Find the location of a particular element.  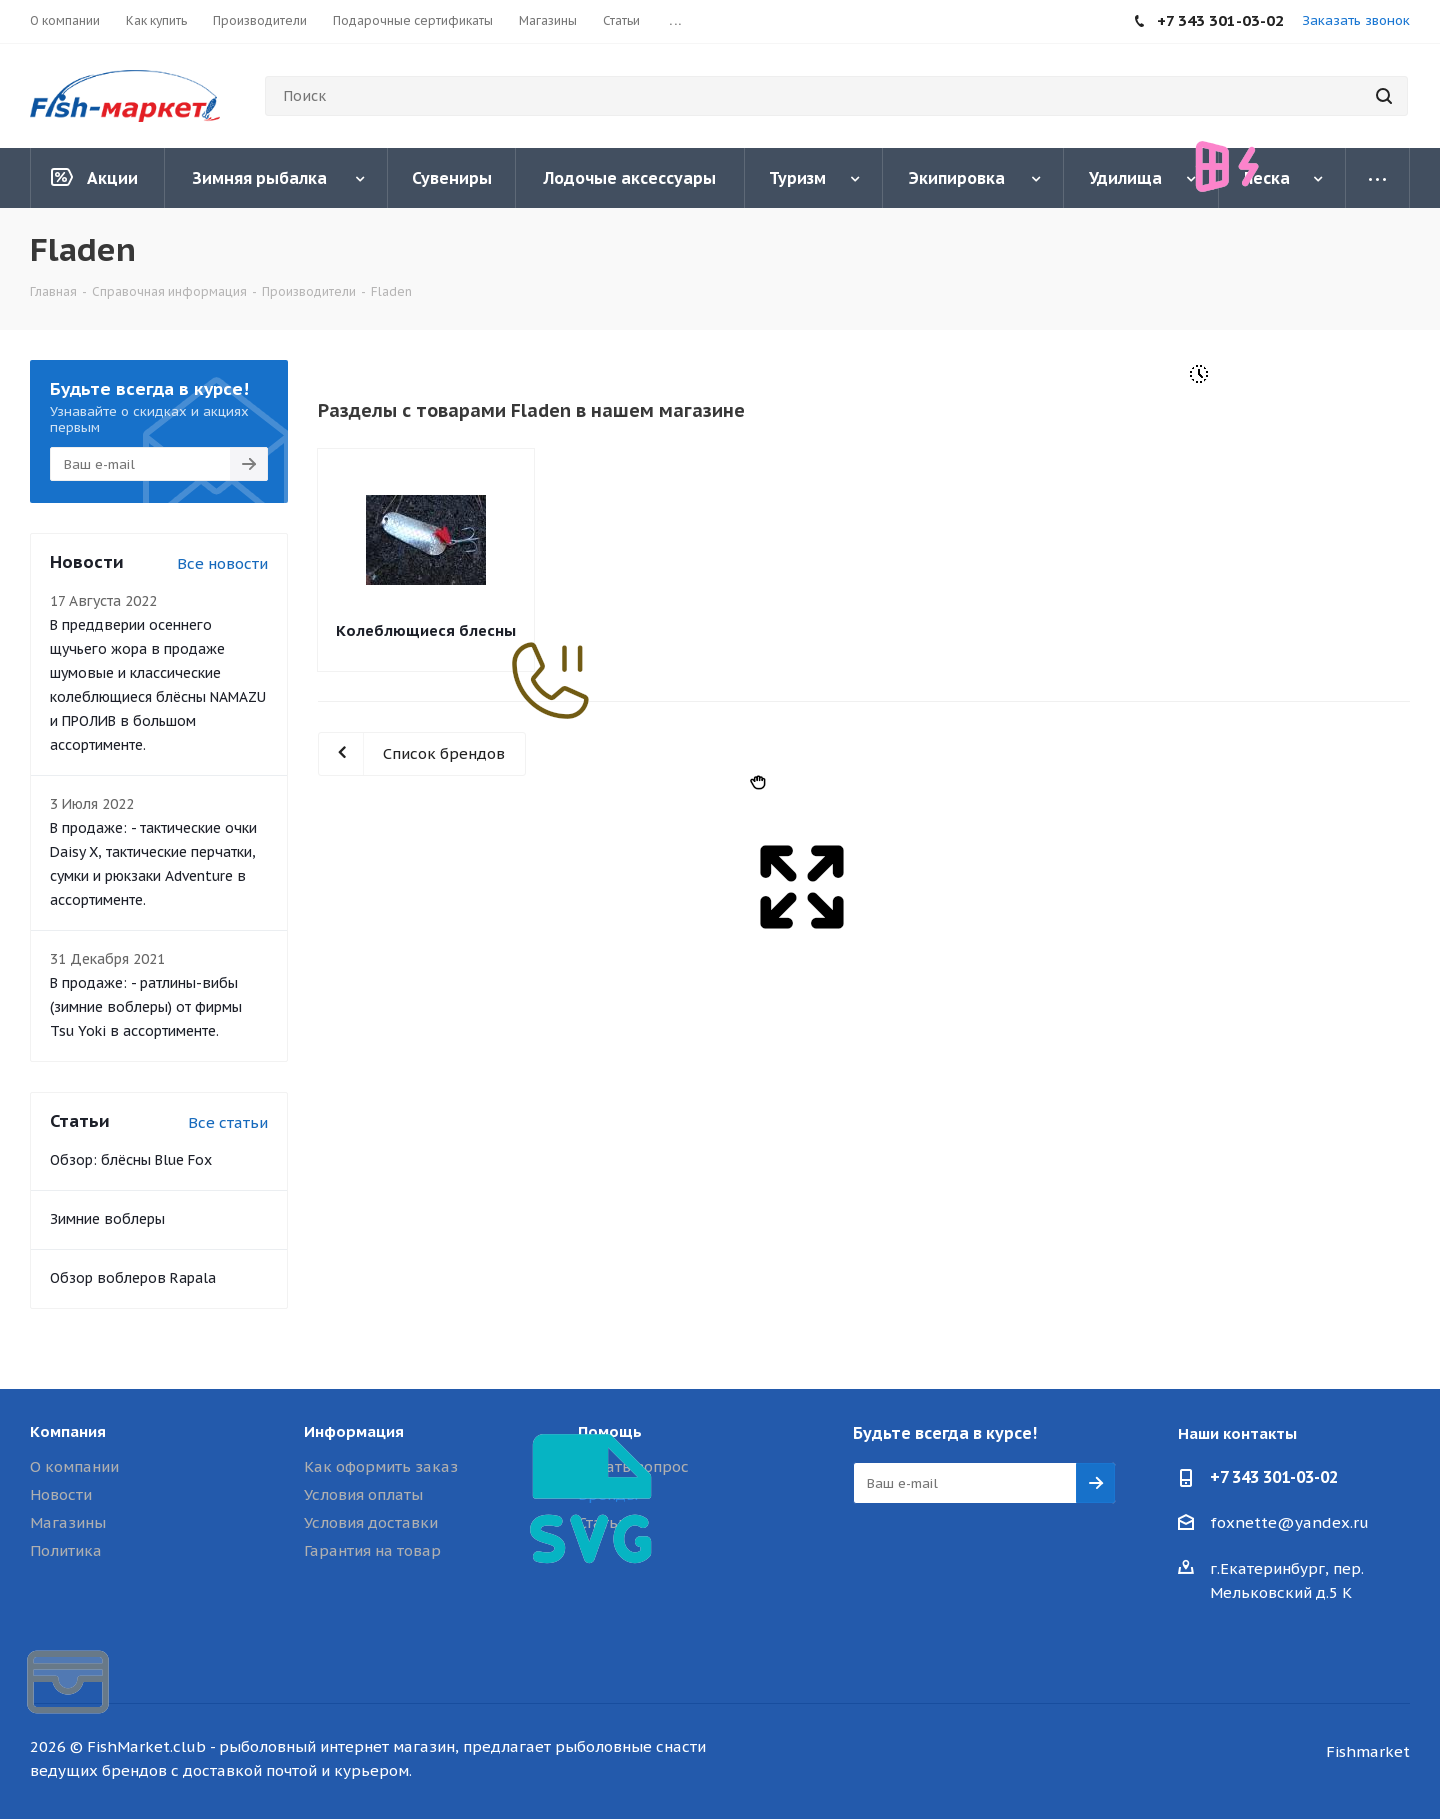

access your wallet or saved payment methods is located at coordinates (68, 1682).